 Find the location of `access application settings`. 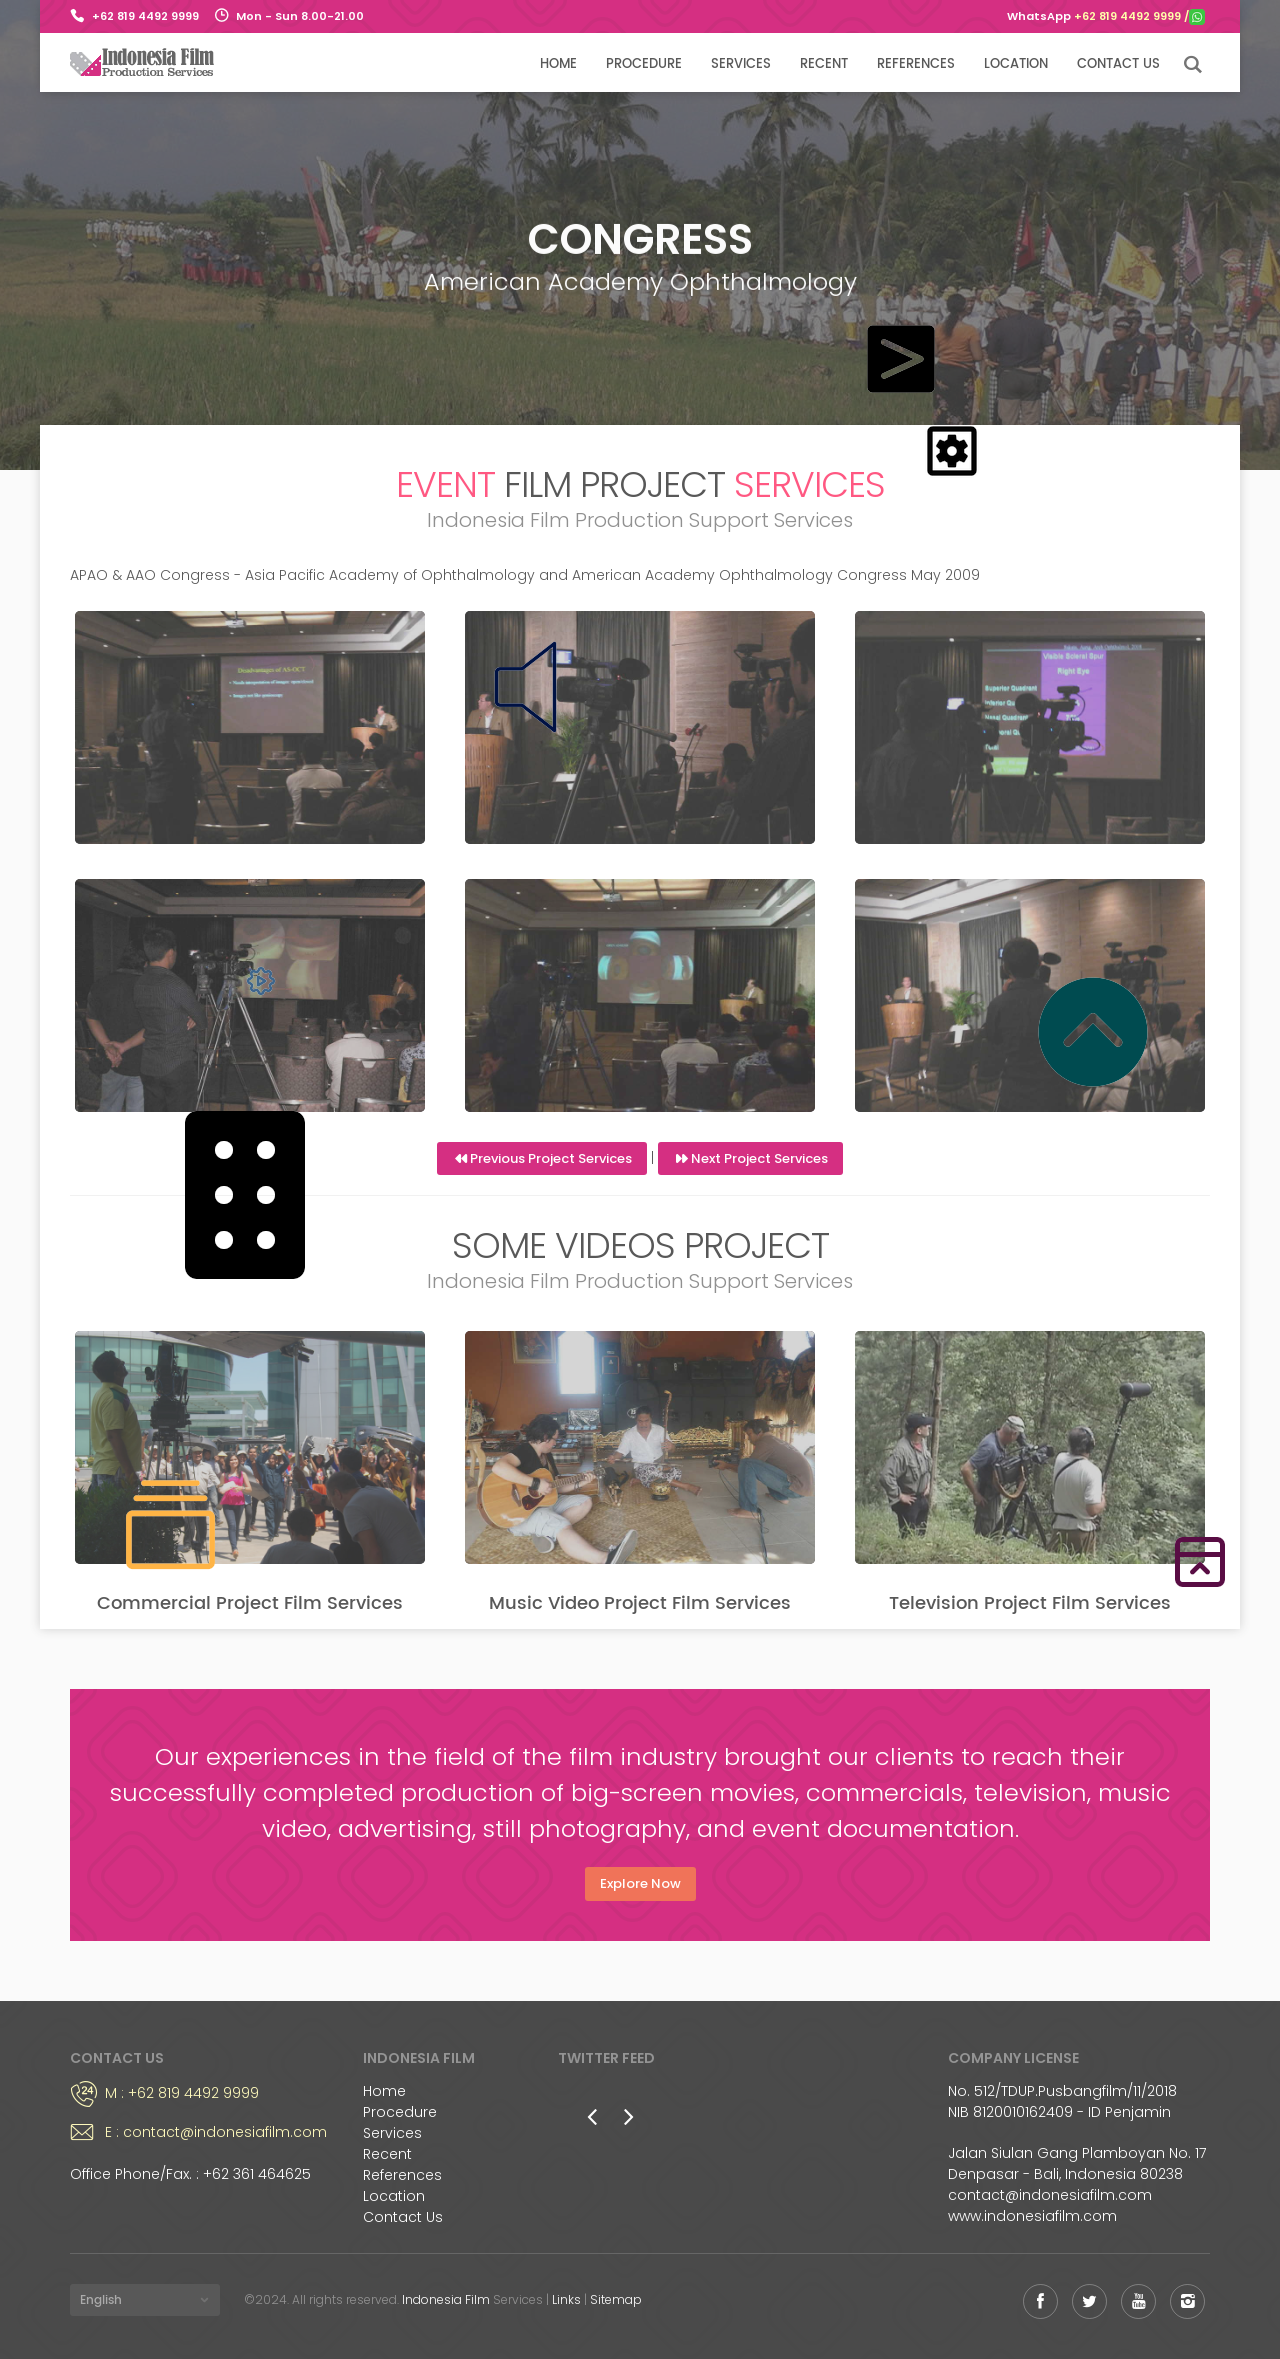

access application settings is located at coordinates (952, 451).